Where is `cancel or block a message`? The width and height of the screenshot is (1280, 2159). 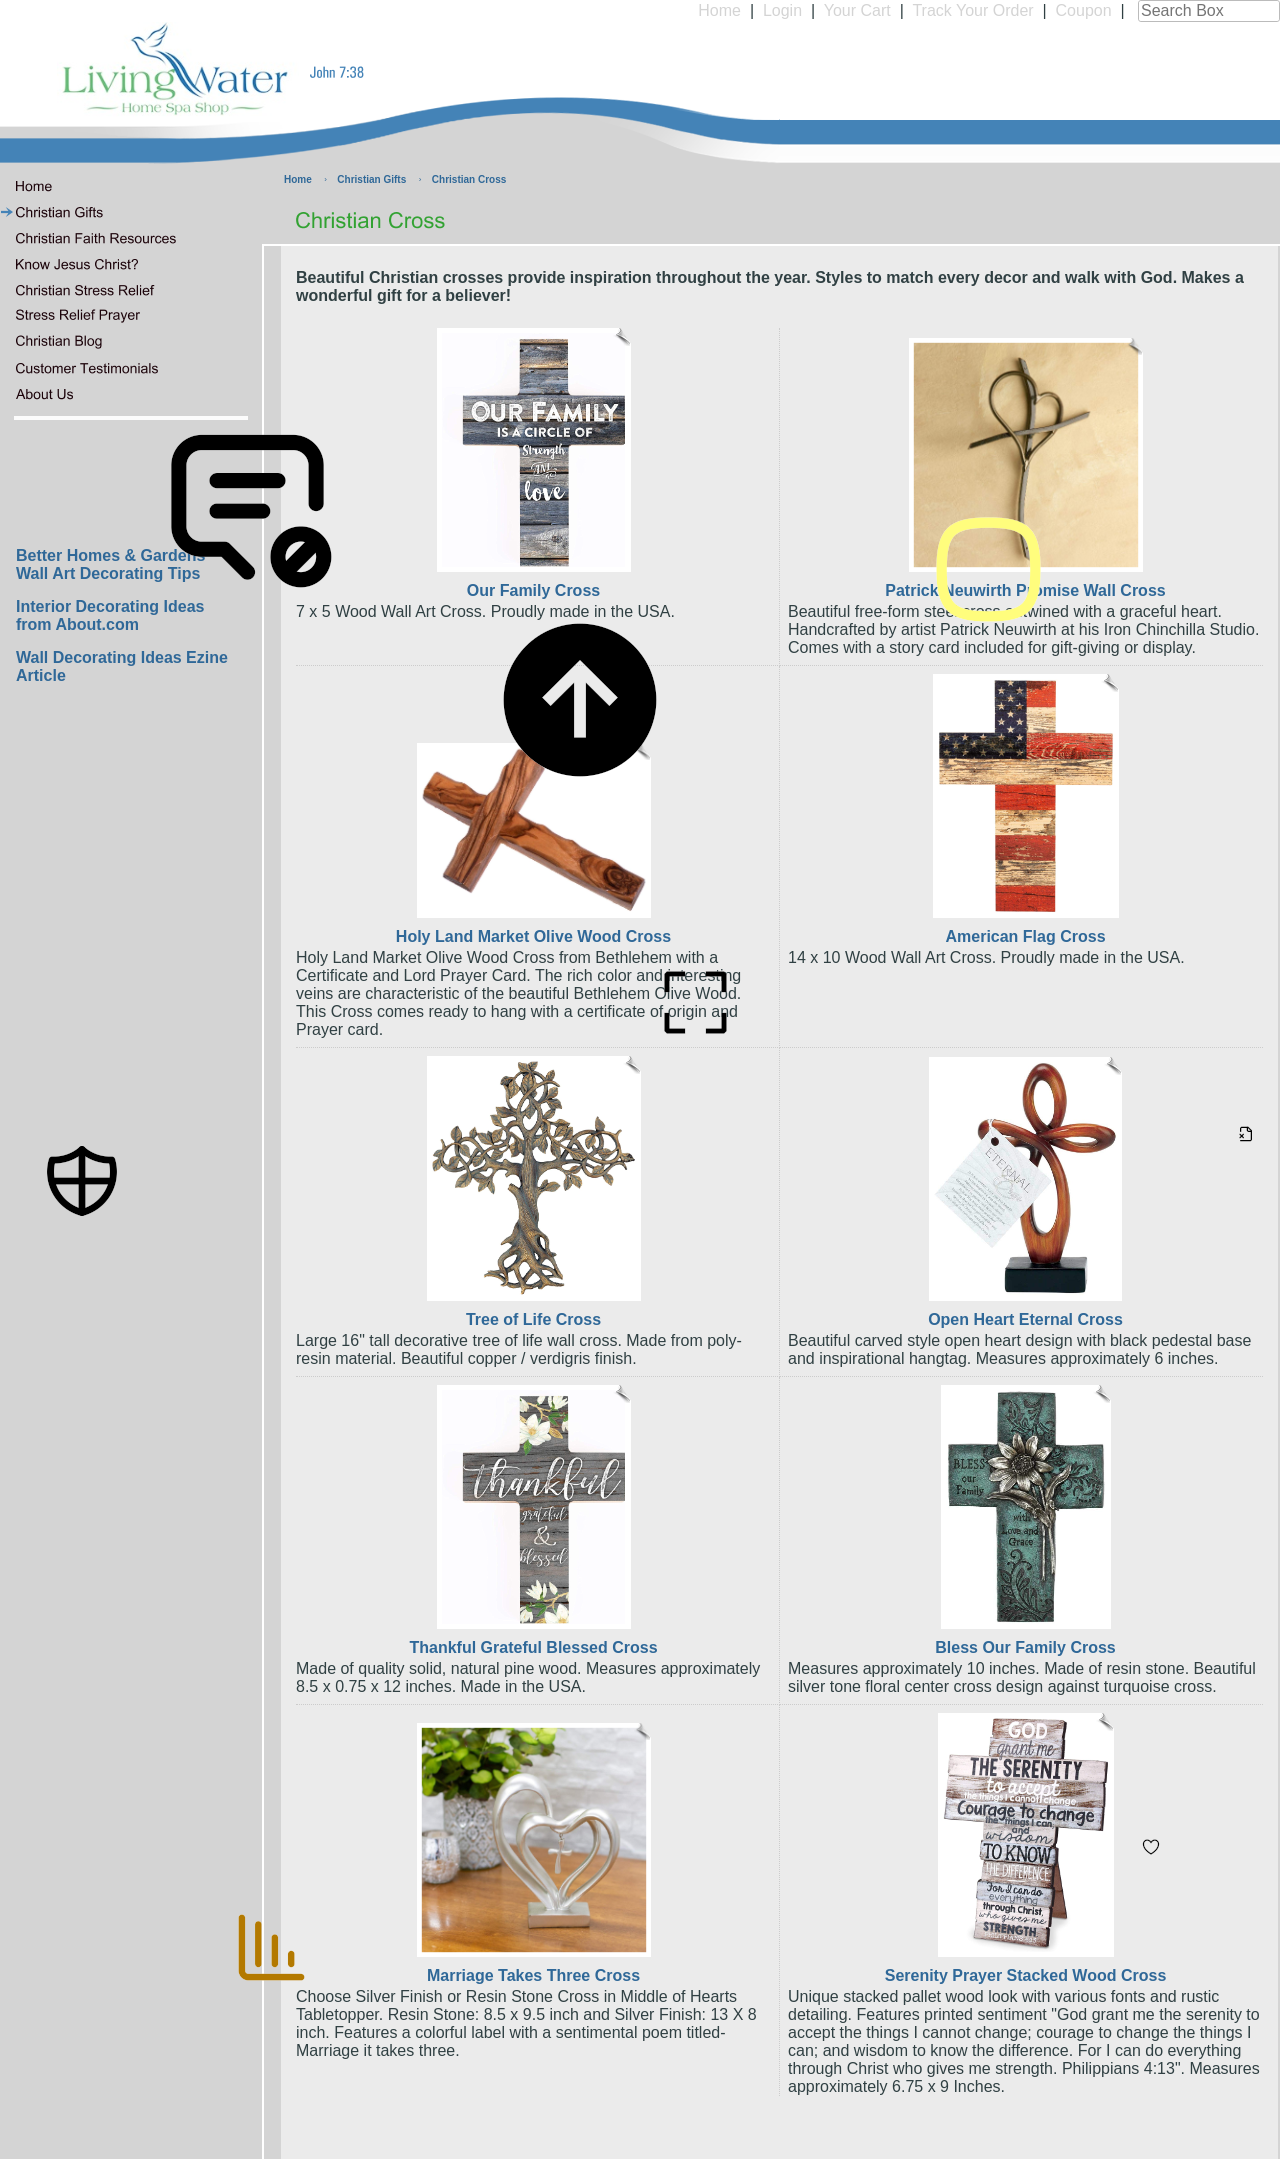 cancel or block a message is located at coordinates (247, 503).